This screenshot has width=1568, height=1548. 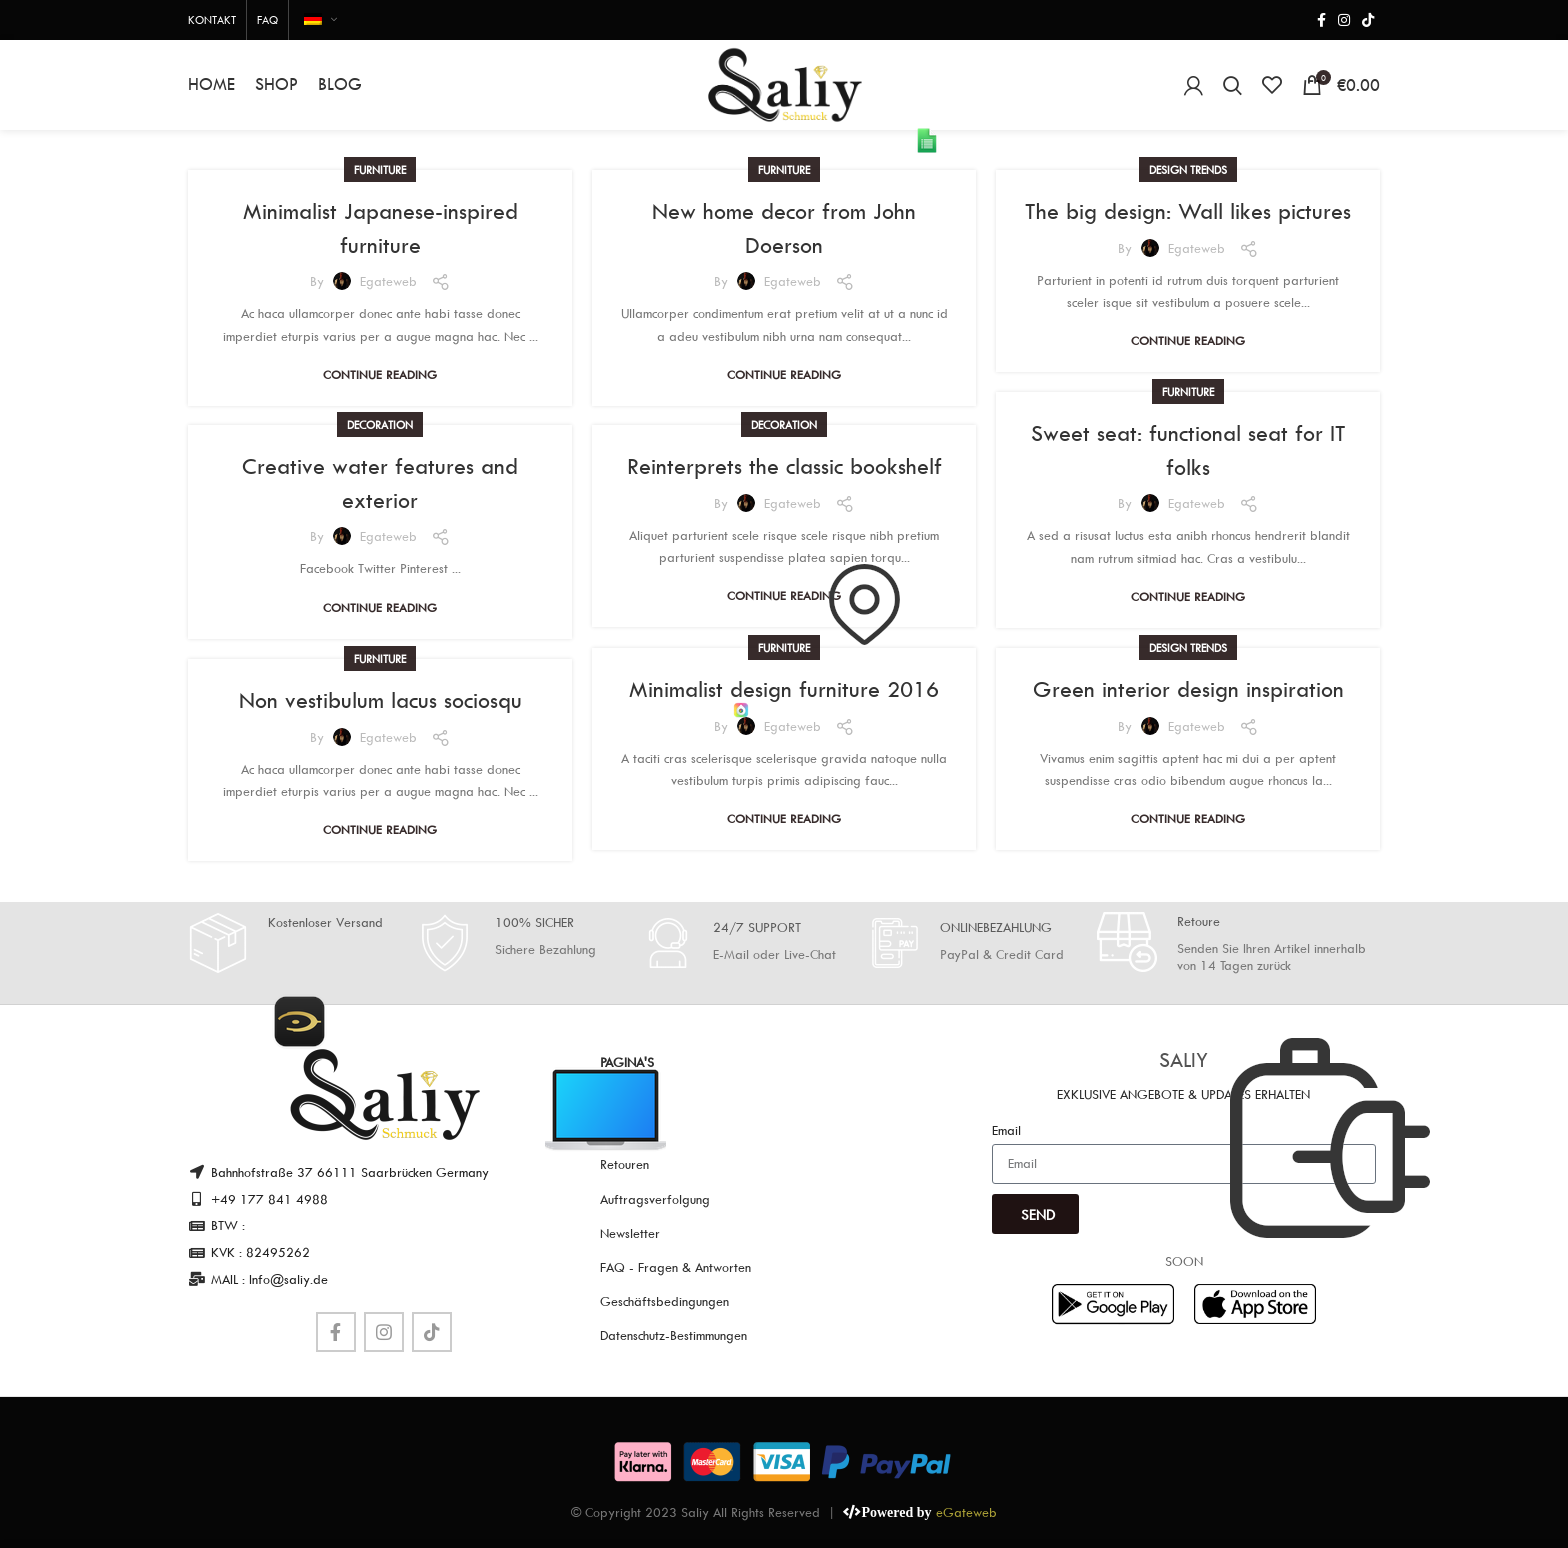 What do you see at coordinates (605, 1107) in the screenshot?
I see `laptop or portable computer device` at bounding box center [605, 1107].